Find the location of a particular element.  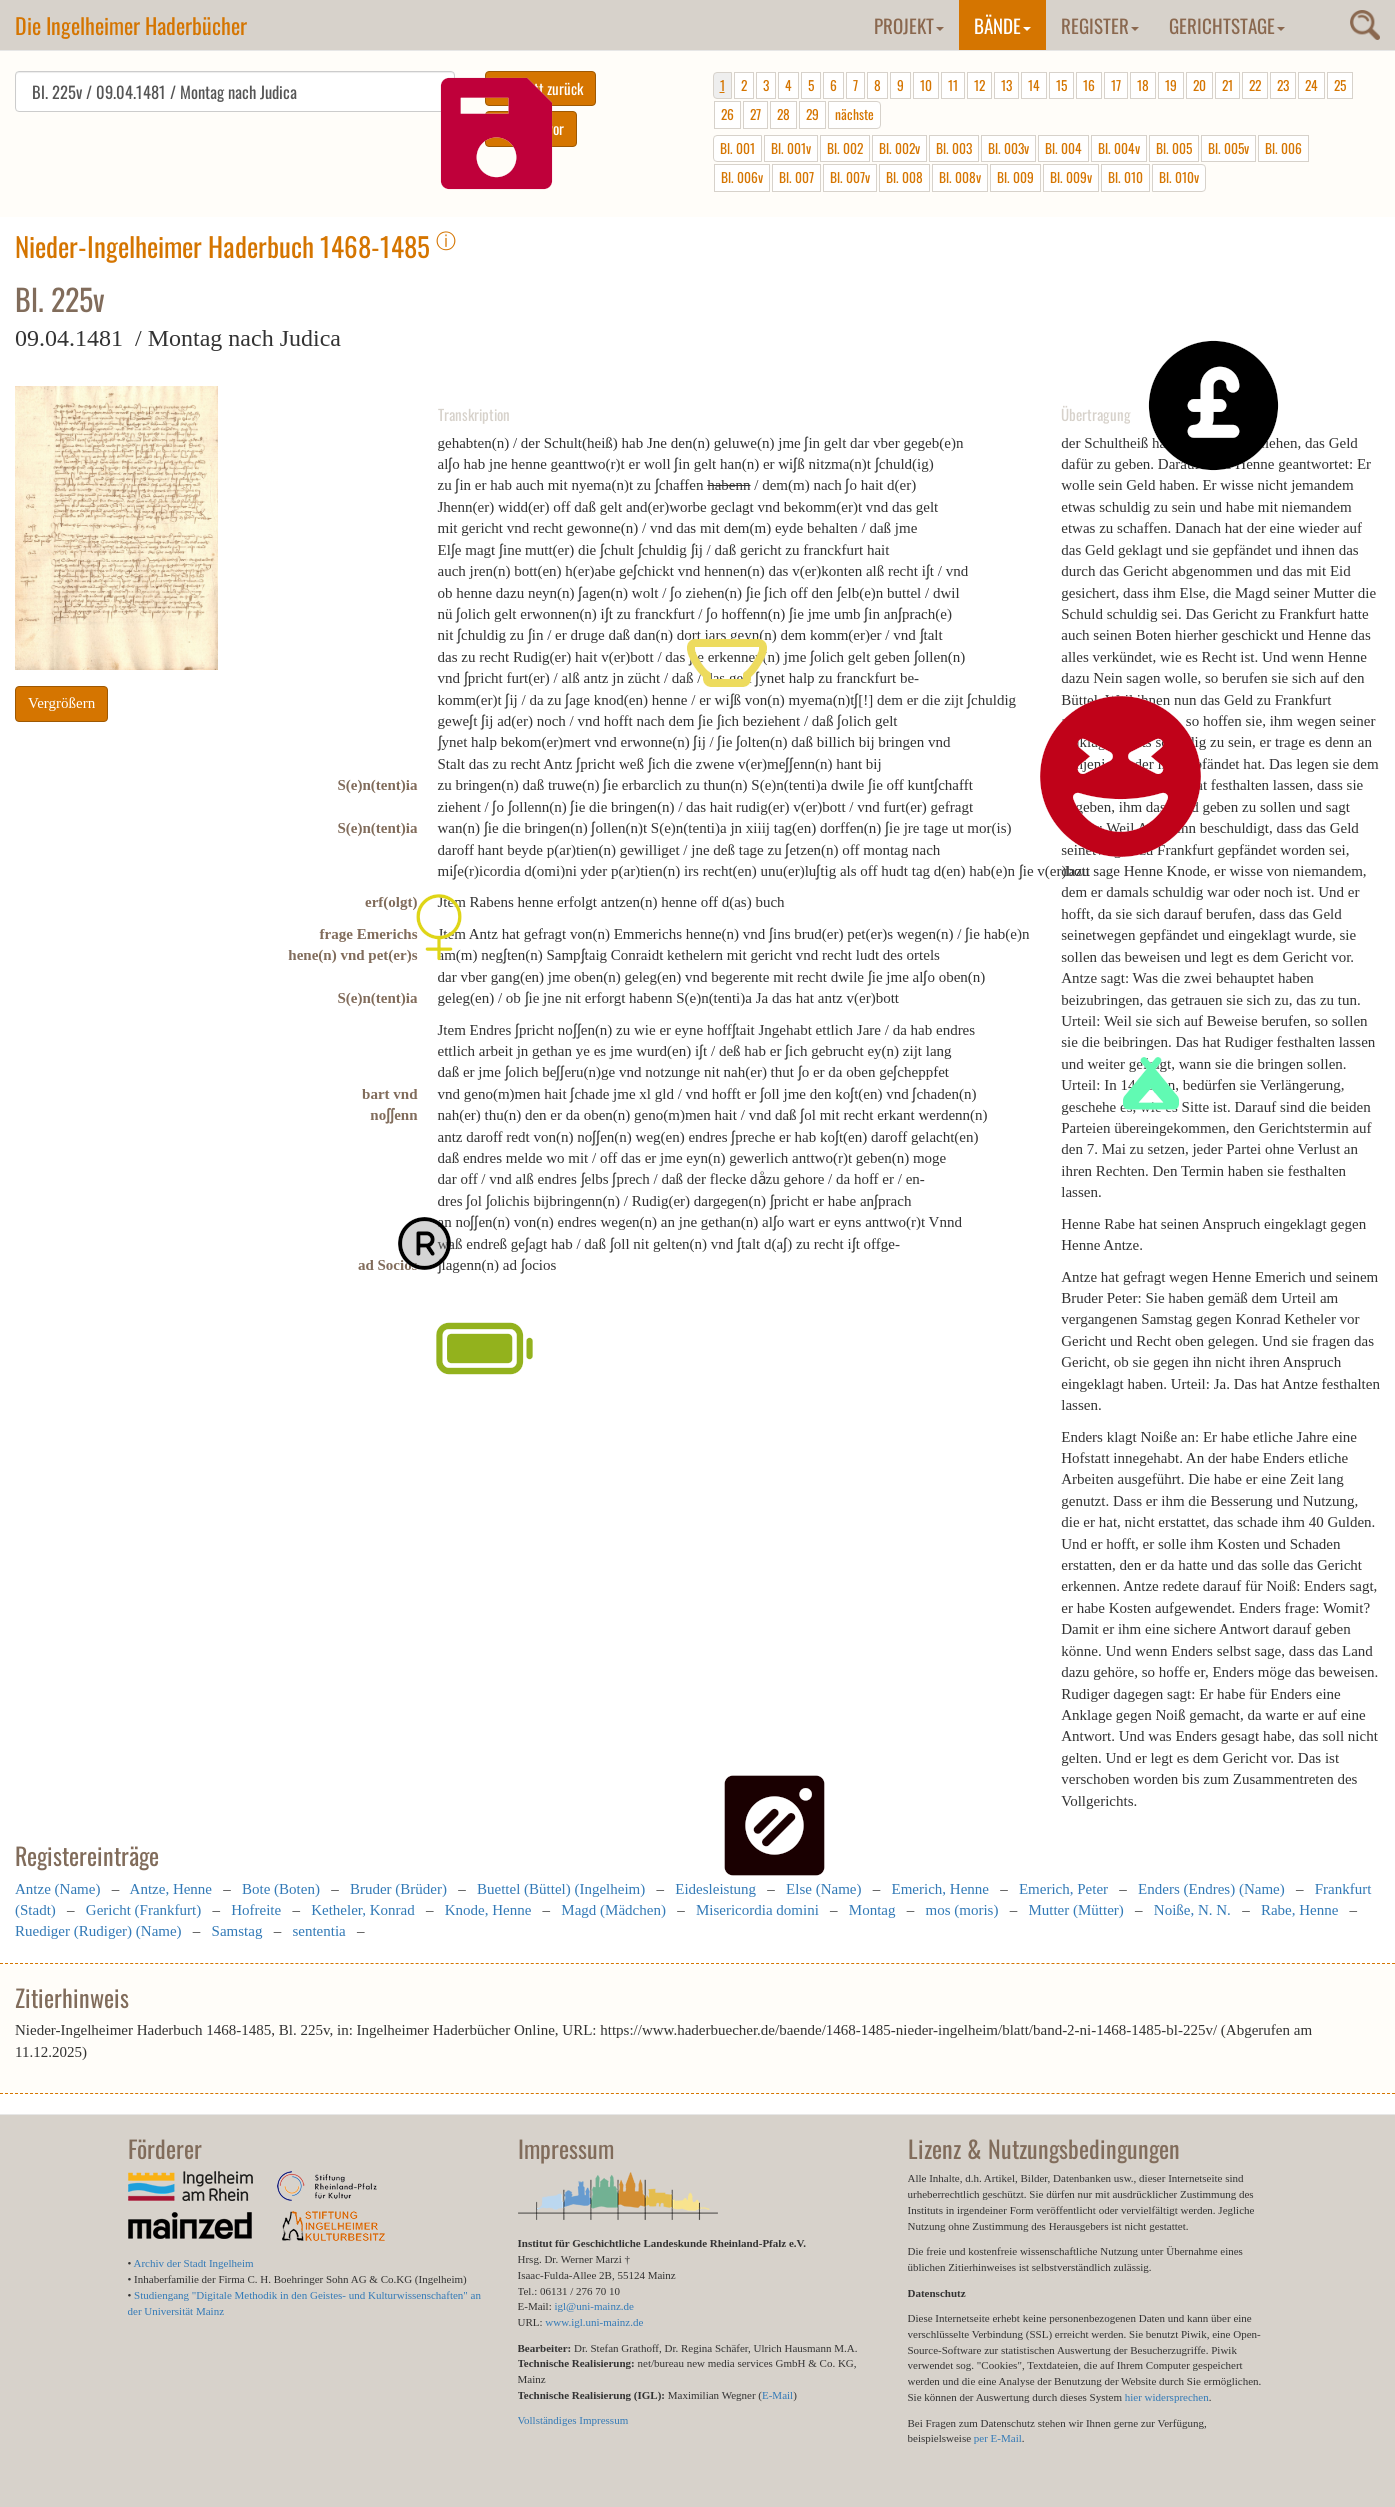

indicates female gender option is located at coordinates (439, 926).